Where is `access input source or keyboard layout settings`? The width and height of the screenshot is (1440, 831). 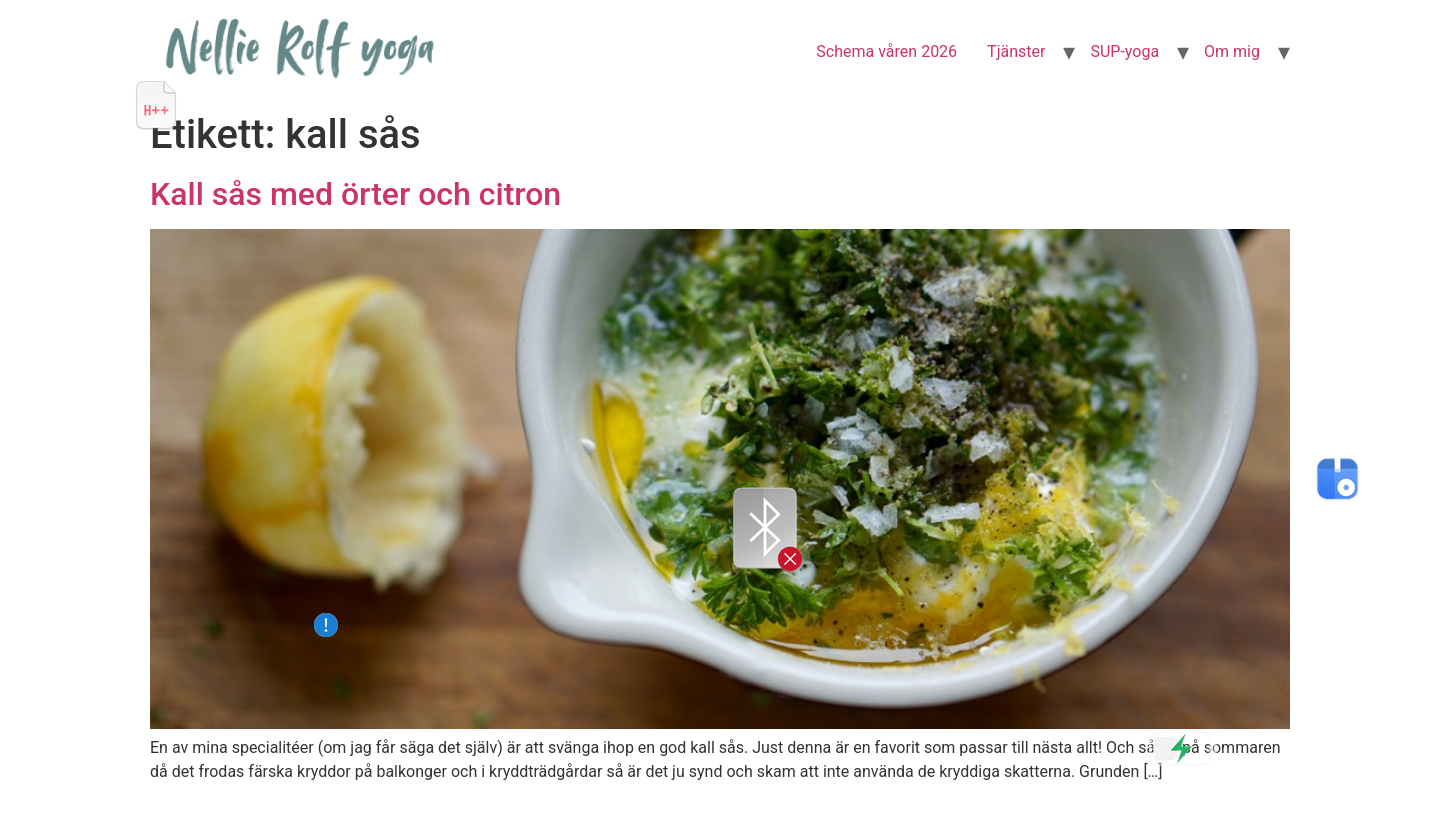
access input source or keyboard layout settings is located at coordinates (1337, 479).